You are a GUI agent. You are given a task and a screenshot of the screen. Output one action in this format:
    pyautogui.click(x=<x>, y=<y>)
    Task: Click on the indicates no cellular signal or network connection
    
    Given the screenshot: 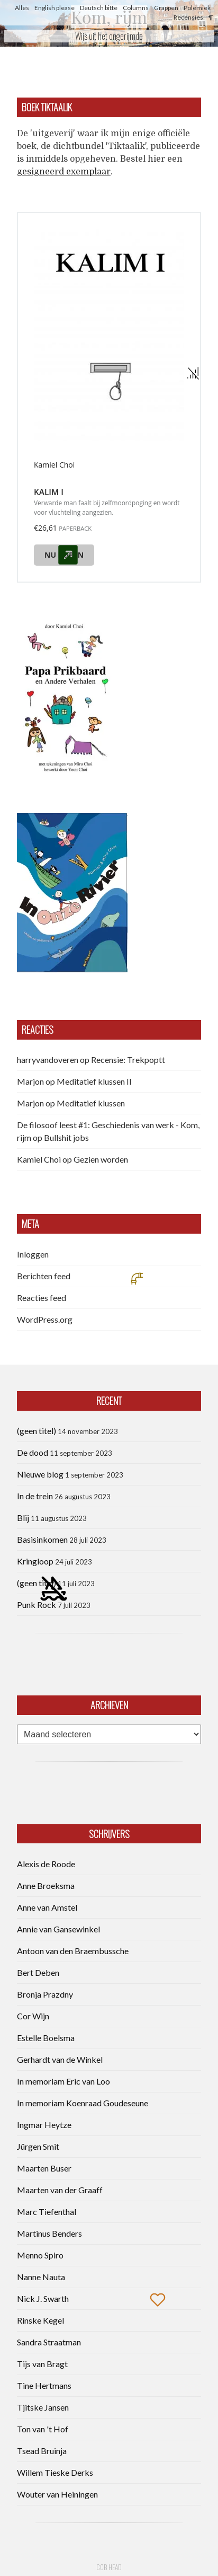 What is the action you would take?
    pyautogui.click(x=193, y=373)
    